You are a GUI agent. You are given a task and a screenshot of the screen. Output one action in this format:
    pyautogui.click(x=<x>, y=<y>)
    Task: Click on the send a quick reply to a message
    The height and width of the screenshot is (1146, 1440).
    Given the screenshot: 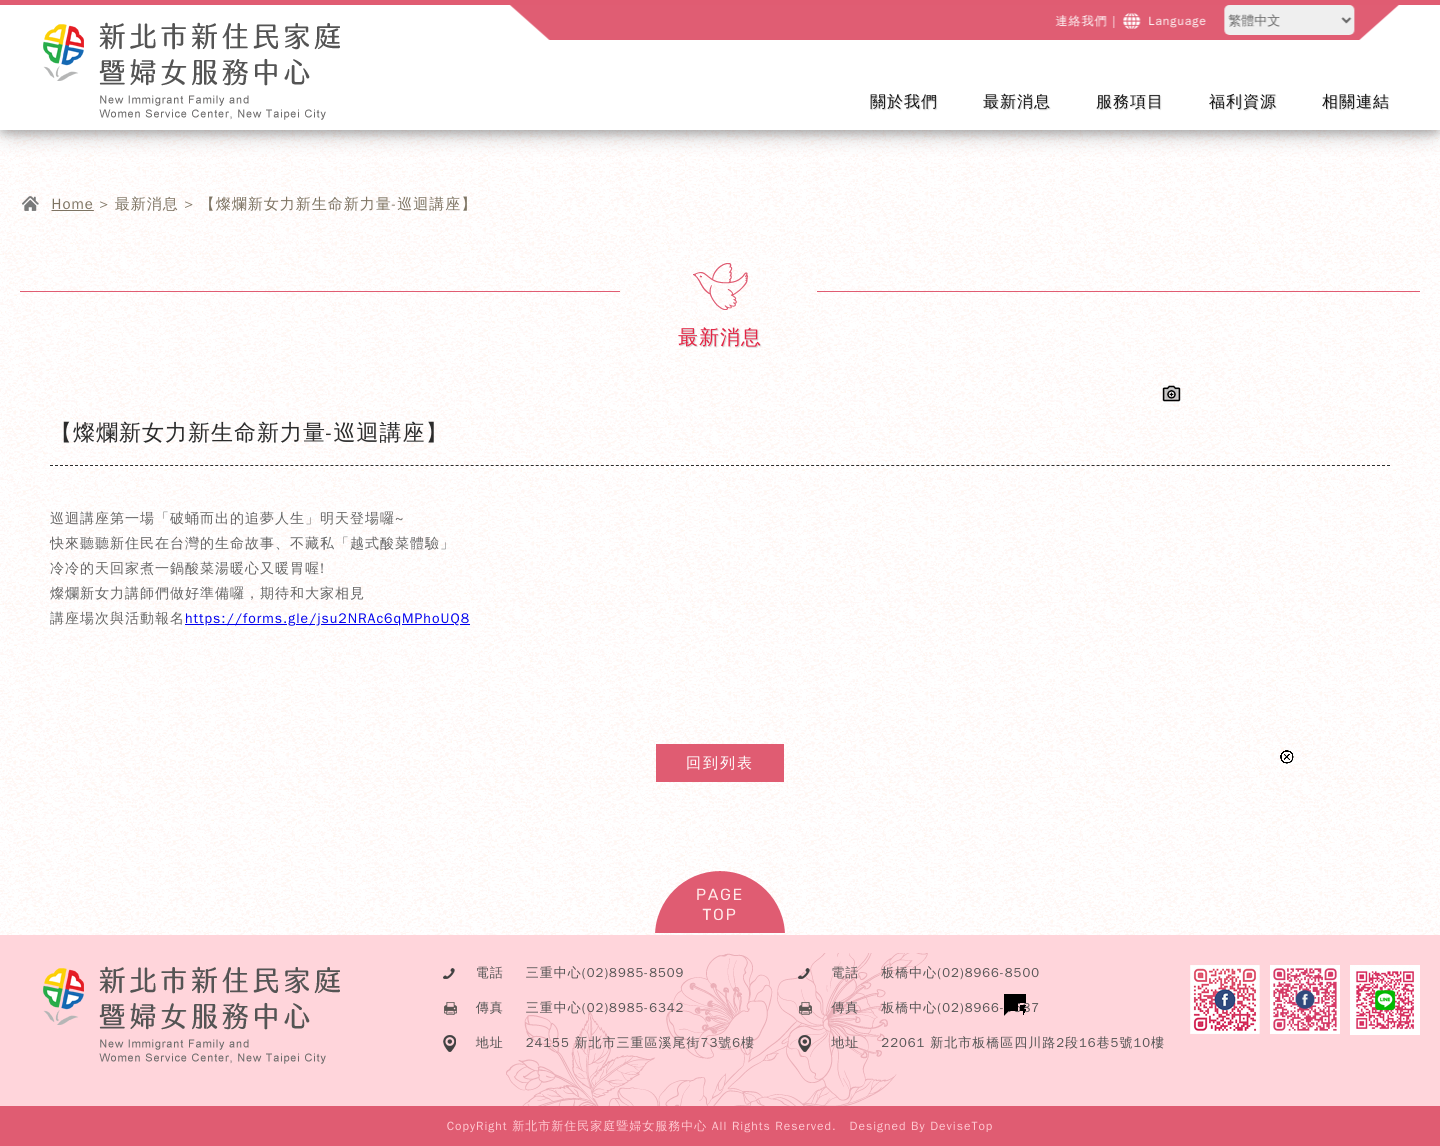 What is the action you would take?
    pyautogui.click(x=1015, y=1005)
    